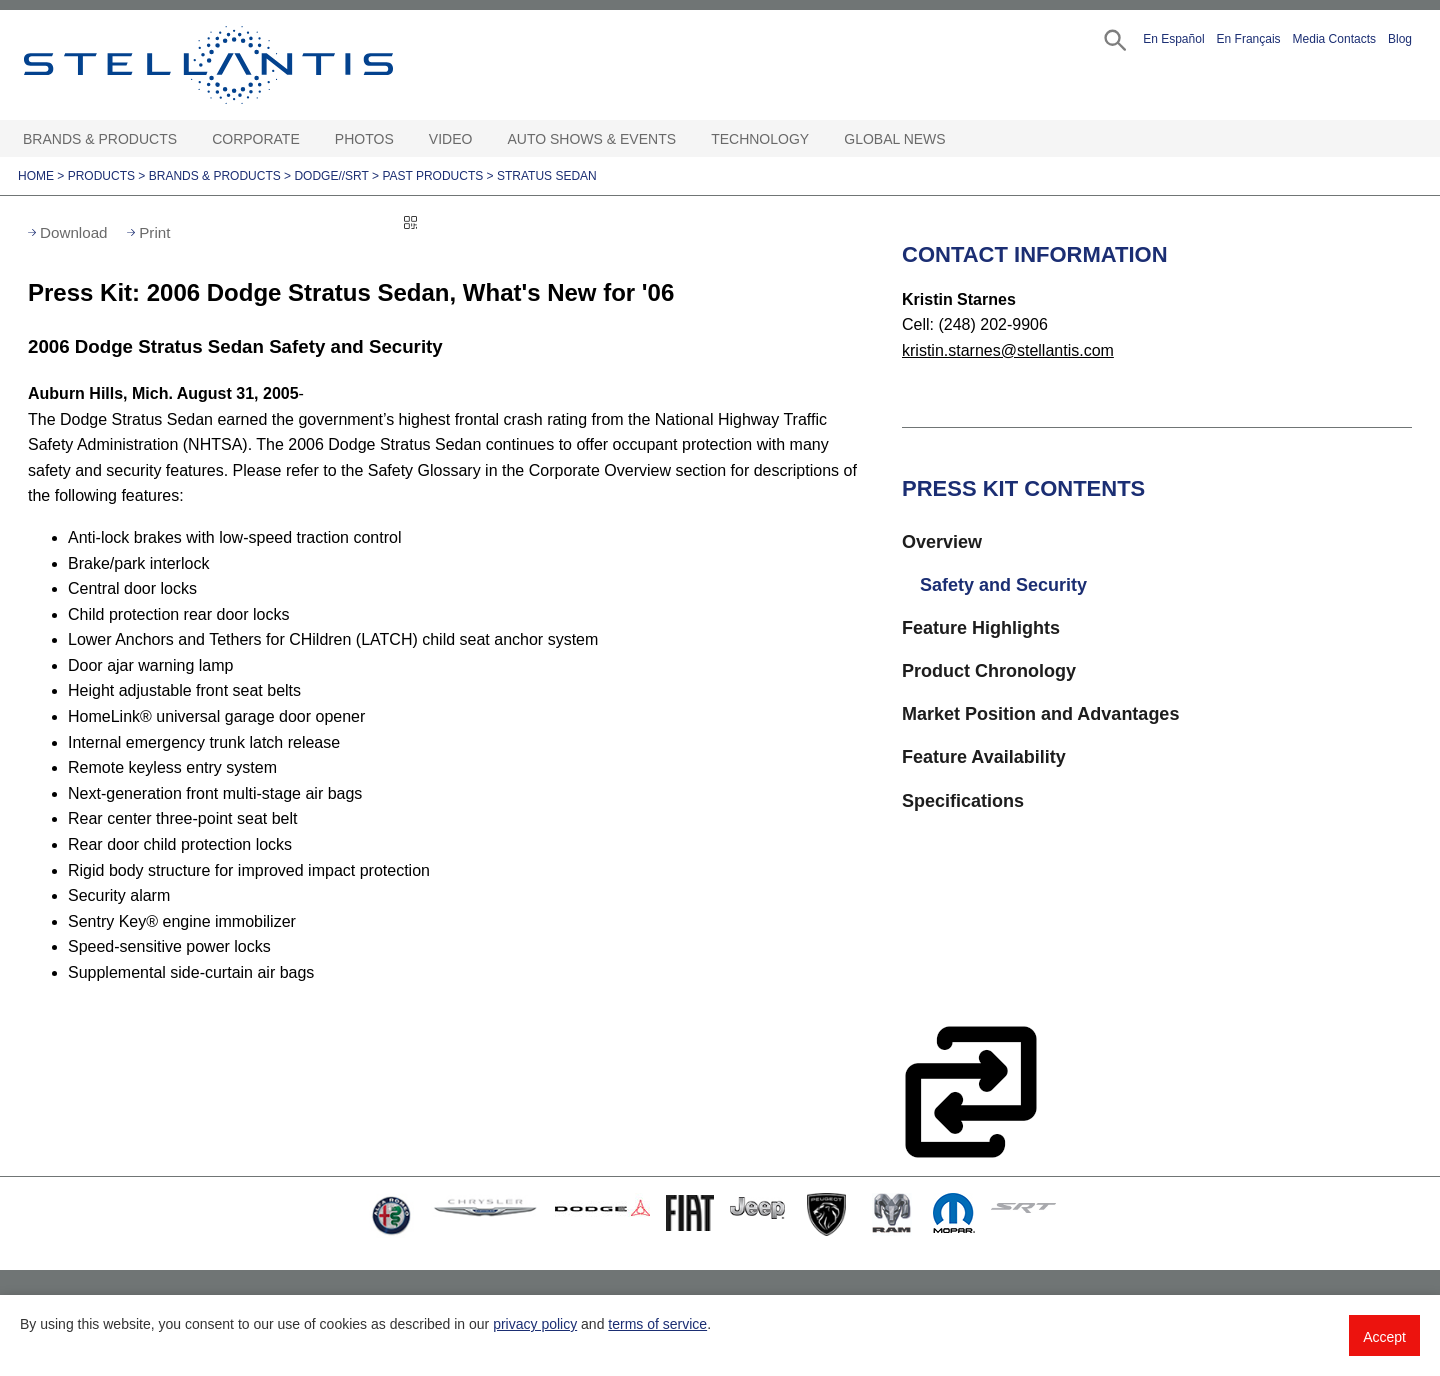  What do you see at coordinates (410, 222) in the screenshot?
I see `scan a qr code` at bounding box center [410, 222].